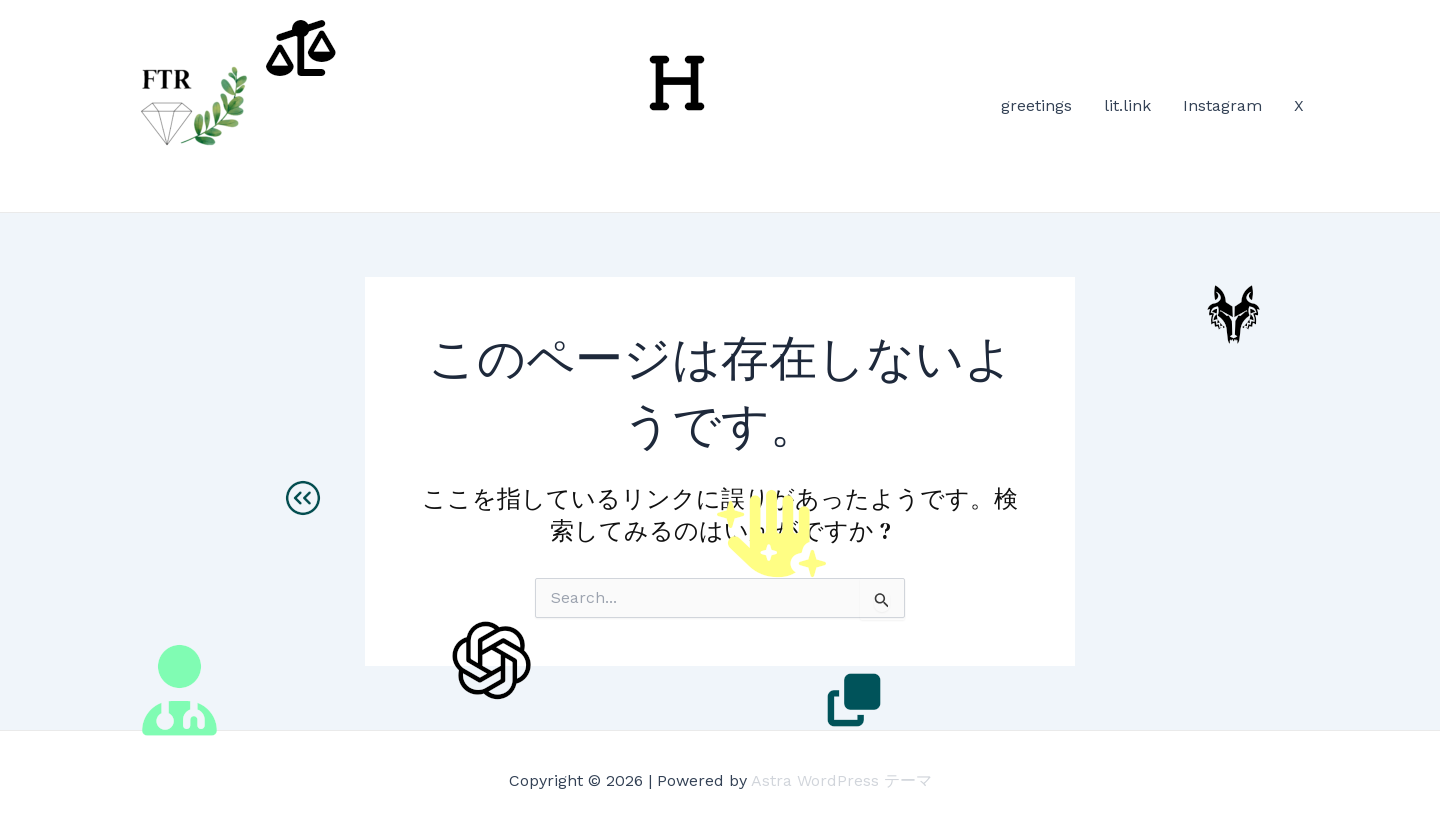  What do you see at coordinates (771, 533) in the screenshot?
I see `hand sanitizer or hand washing reminder` at bounding box center [771, 533].